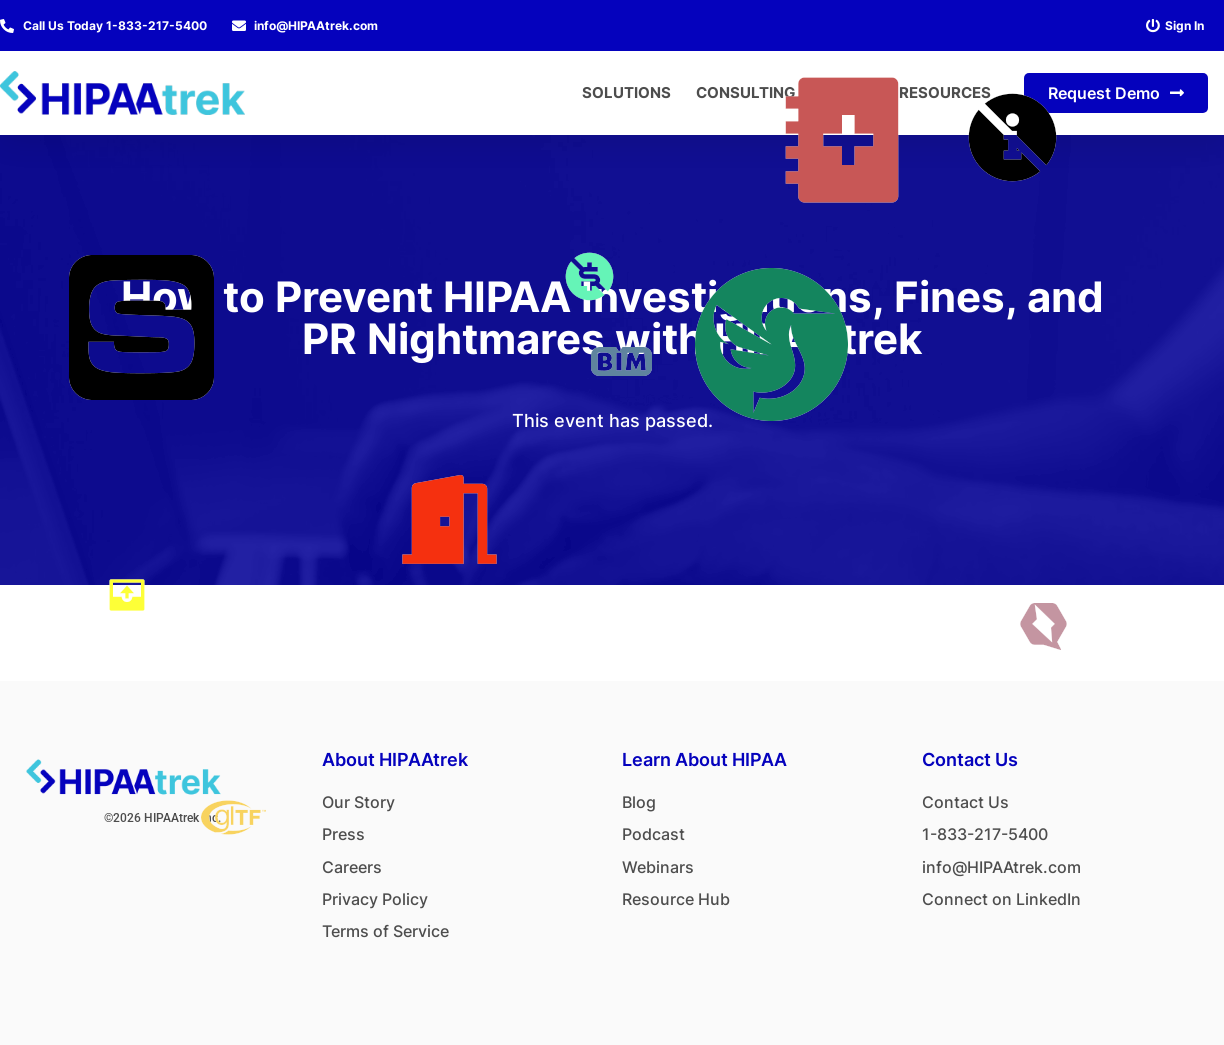 This screenshot has width=1224, height=1045. What do you see at coordinates (1012, 137) in the screenshot?
I see `information or help is unavailable` at bounding box center [1012, 137].